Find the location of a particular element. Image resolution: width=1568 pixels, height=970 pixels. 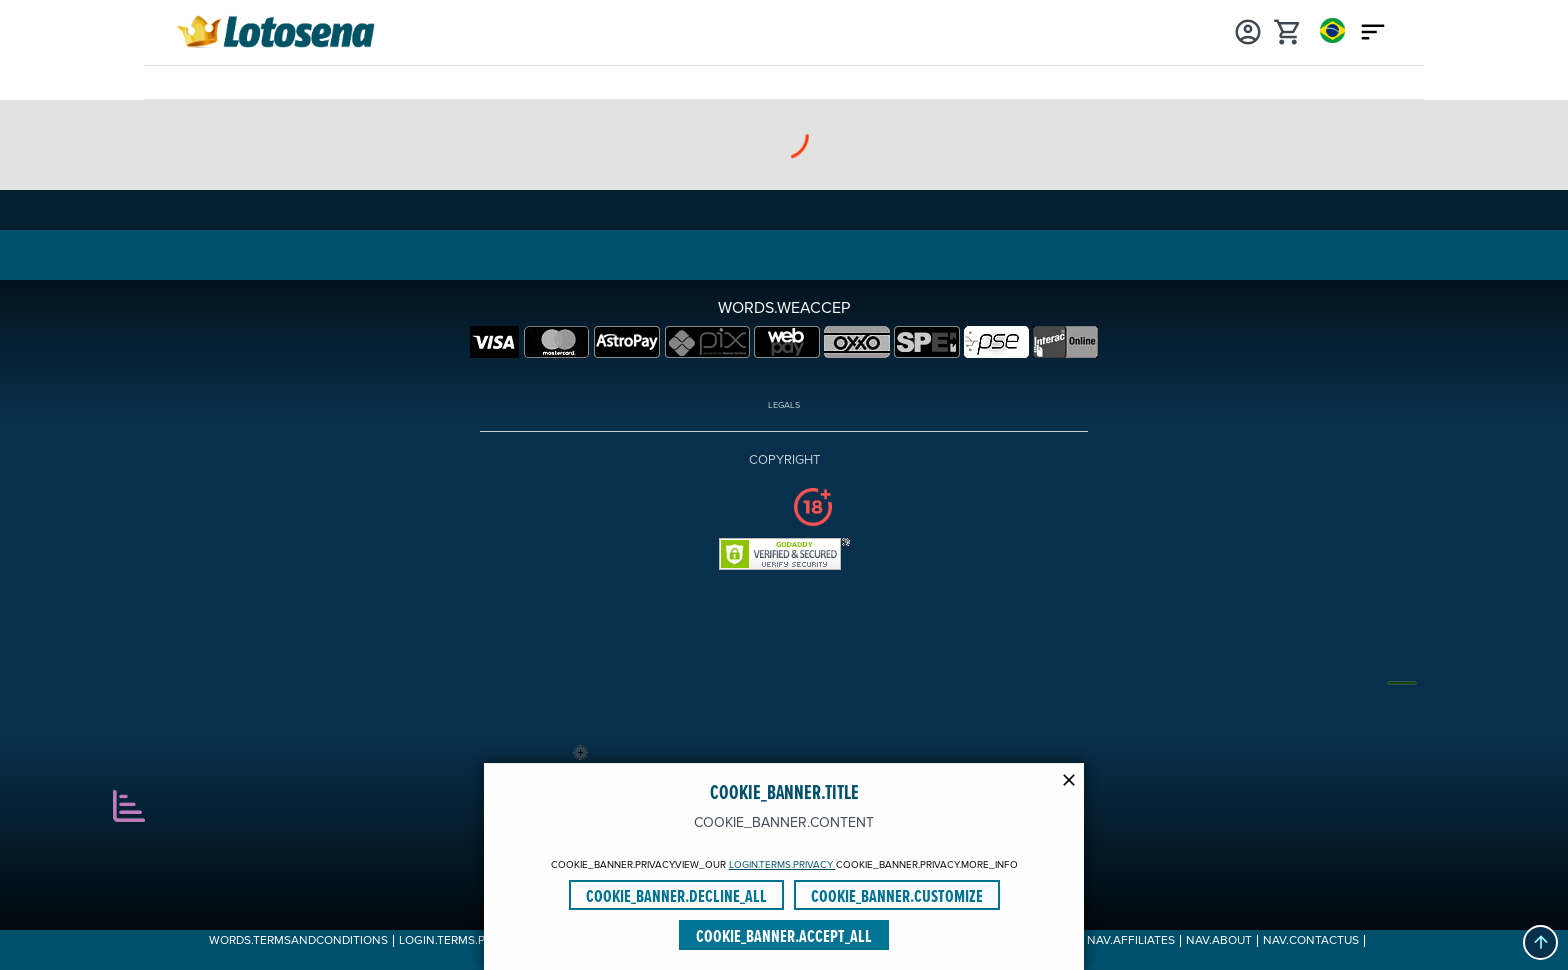

decrease quantity or value is located at coordinates (1402, 683).